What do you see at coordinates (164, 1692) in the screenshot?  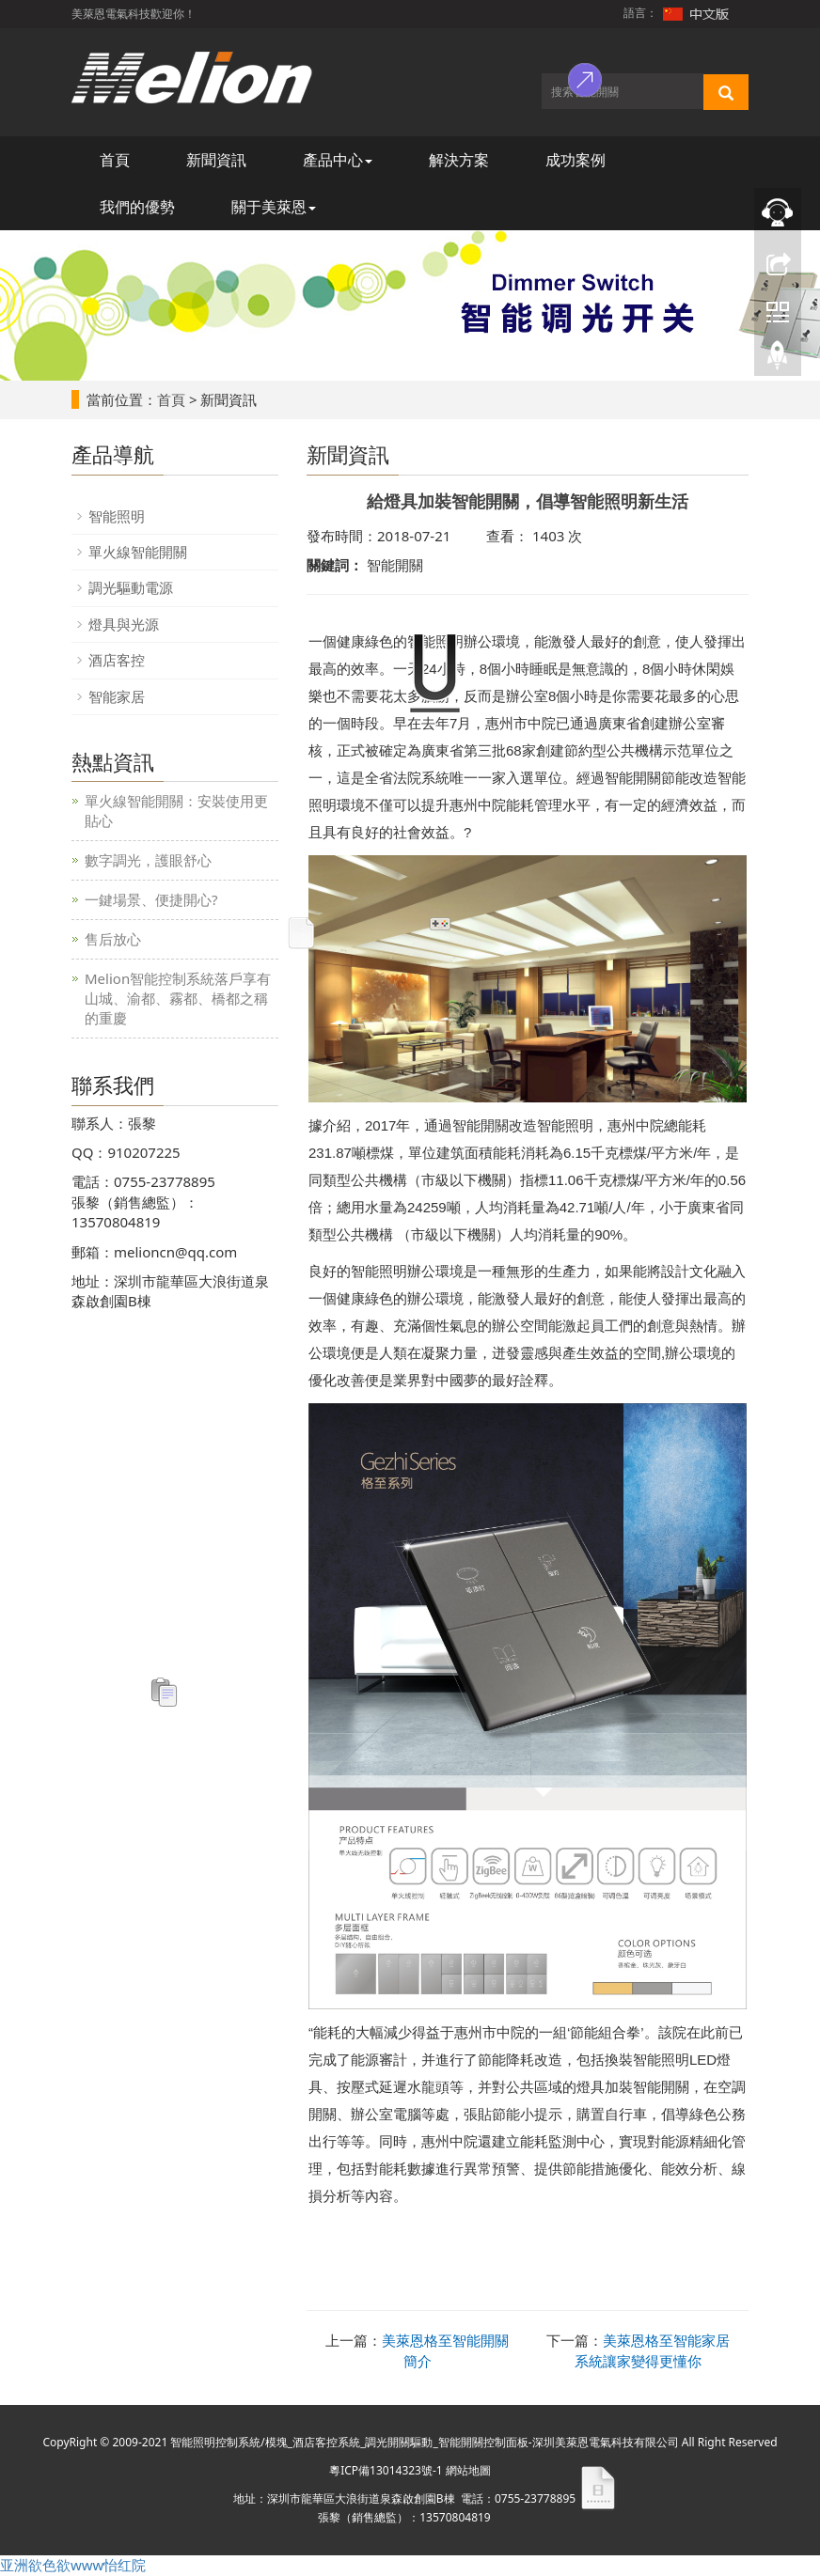 I see `paste content from clipboard` at bounding box center [164, 1692].